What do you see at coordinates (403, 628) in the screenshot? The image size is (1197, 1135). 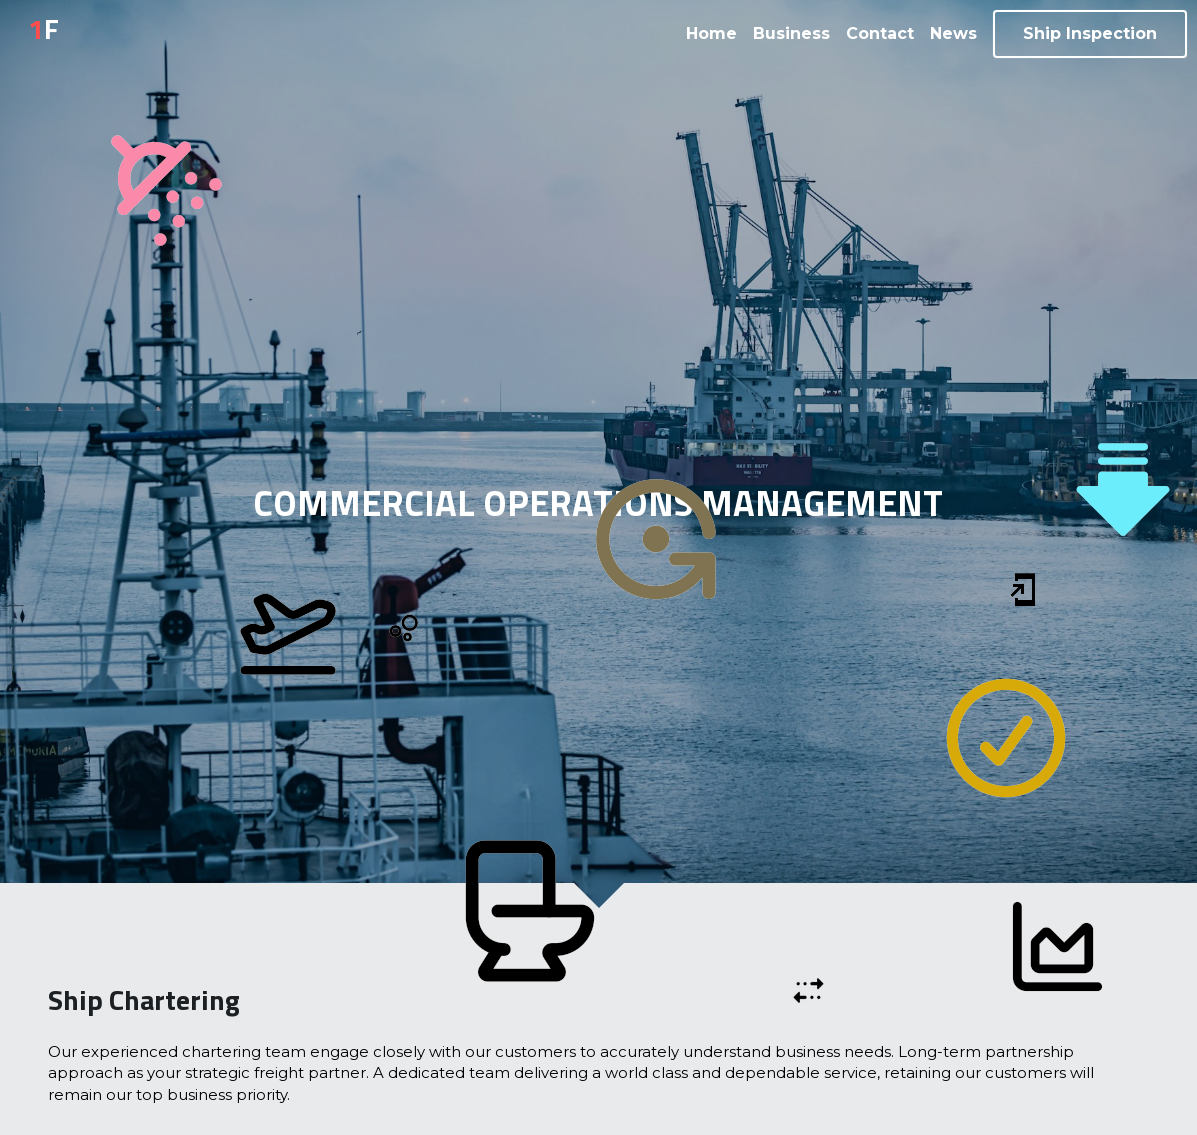 I see `view bubble chart visualization` at bounding box center [403, 628].